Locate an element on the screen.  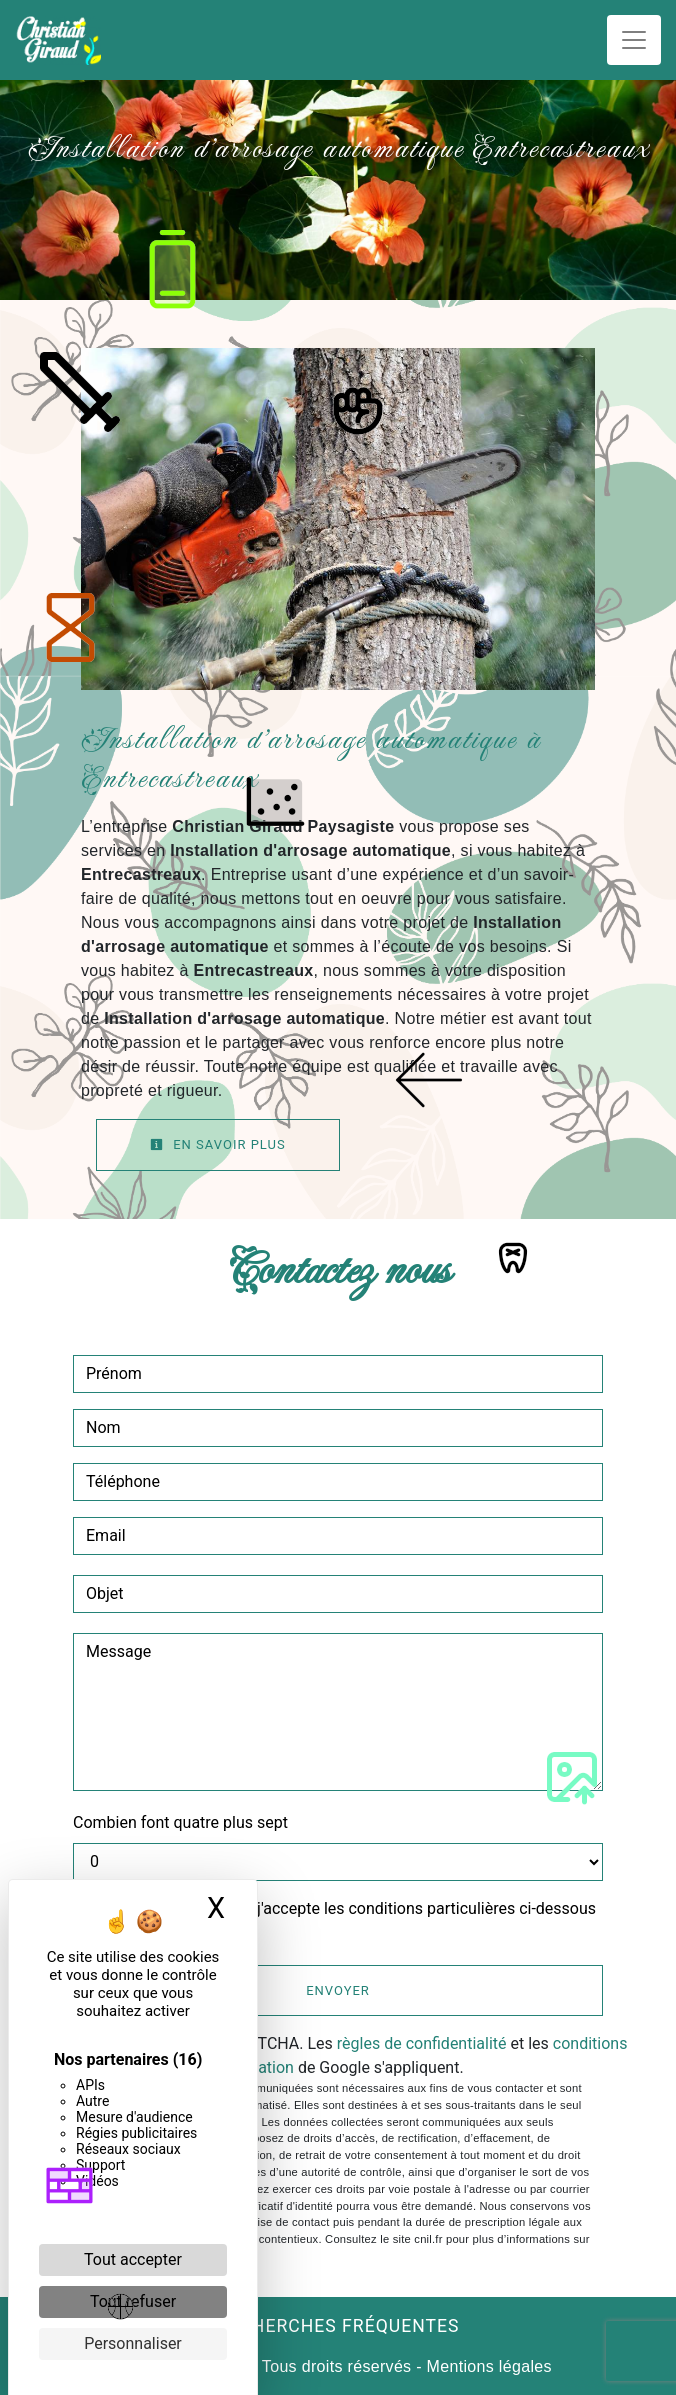
access weapons or combat features is located at coordinates (80, 392).